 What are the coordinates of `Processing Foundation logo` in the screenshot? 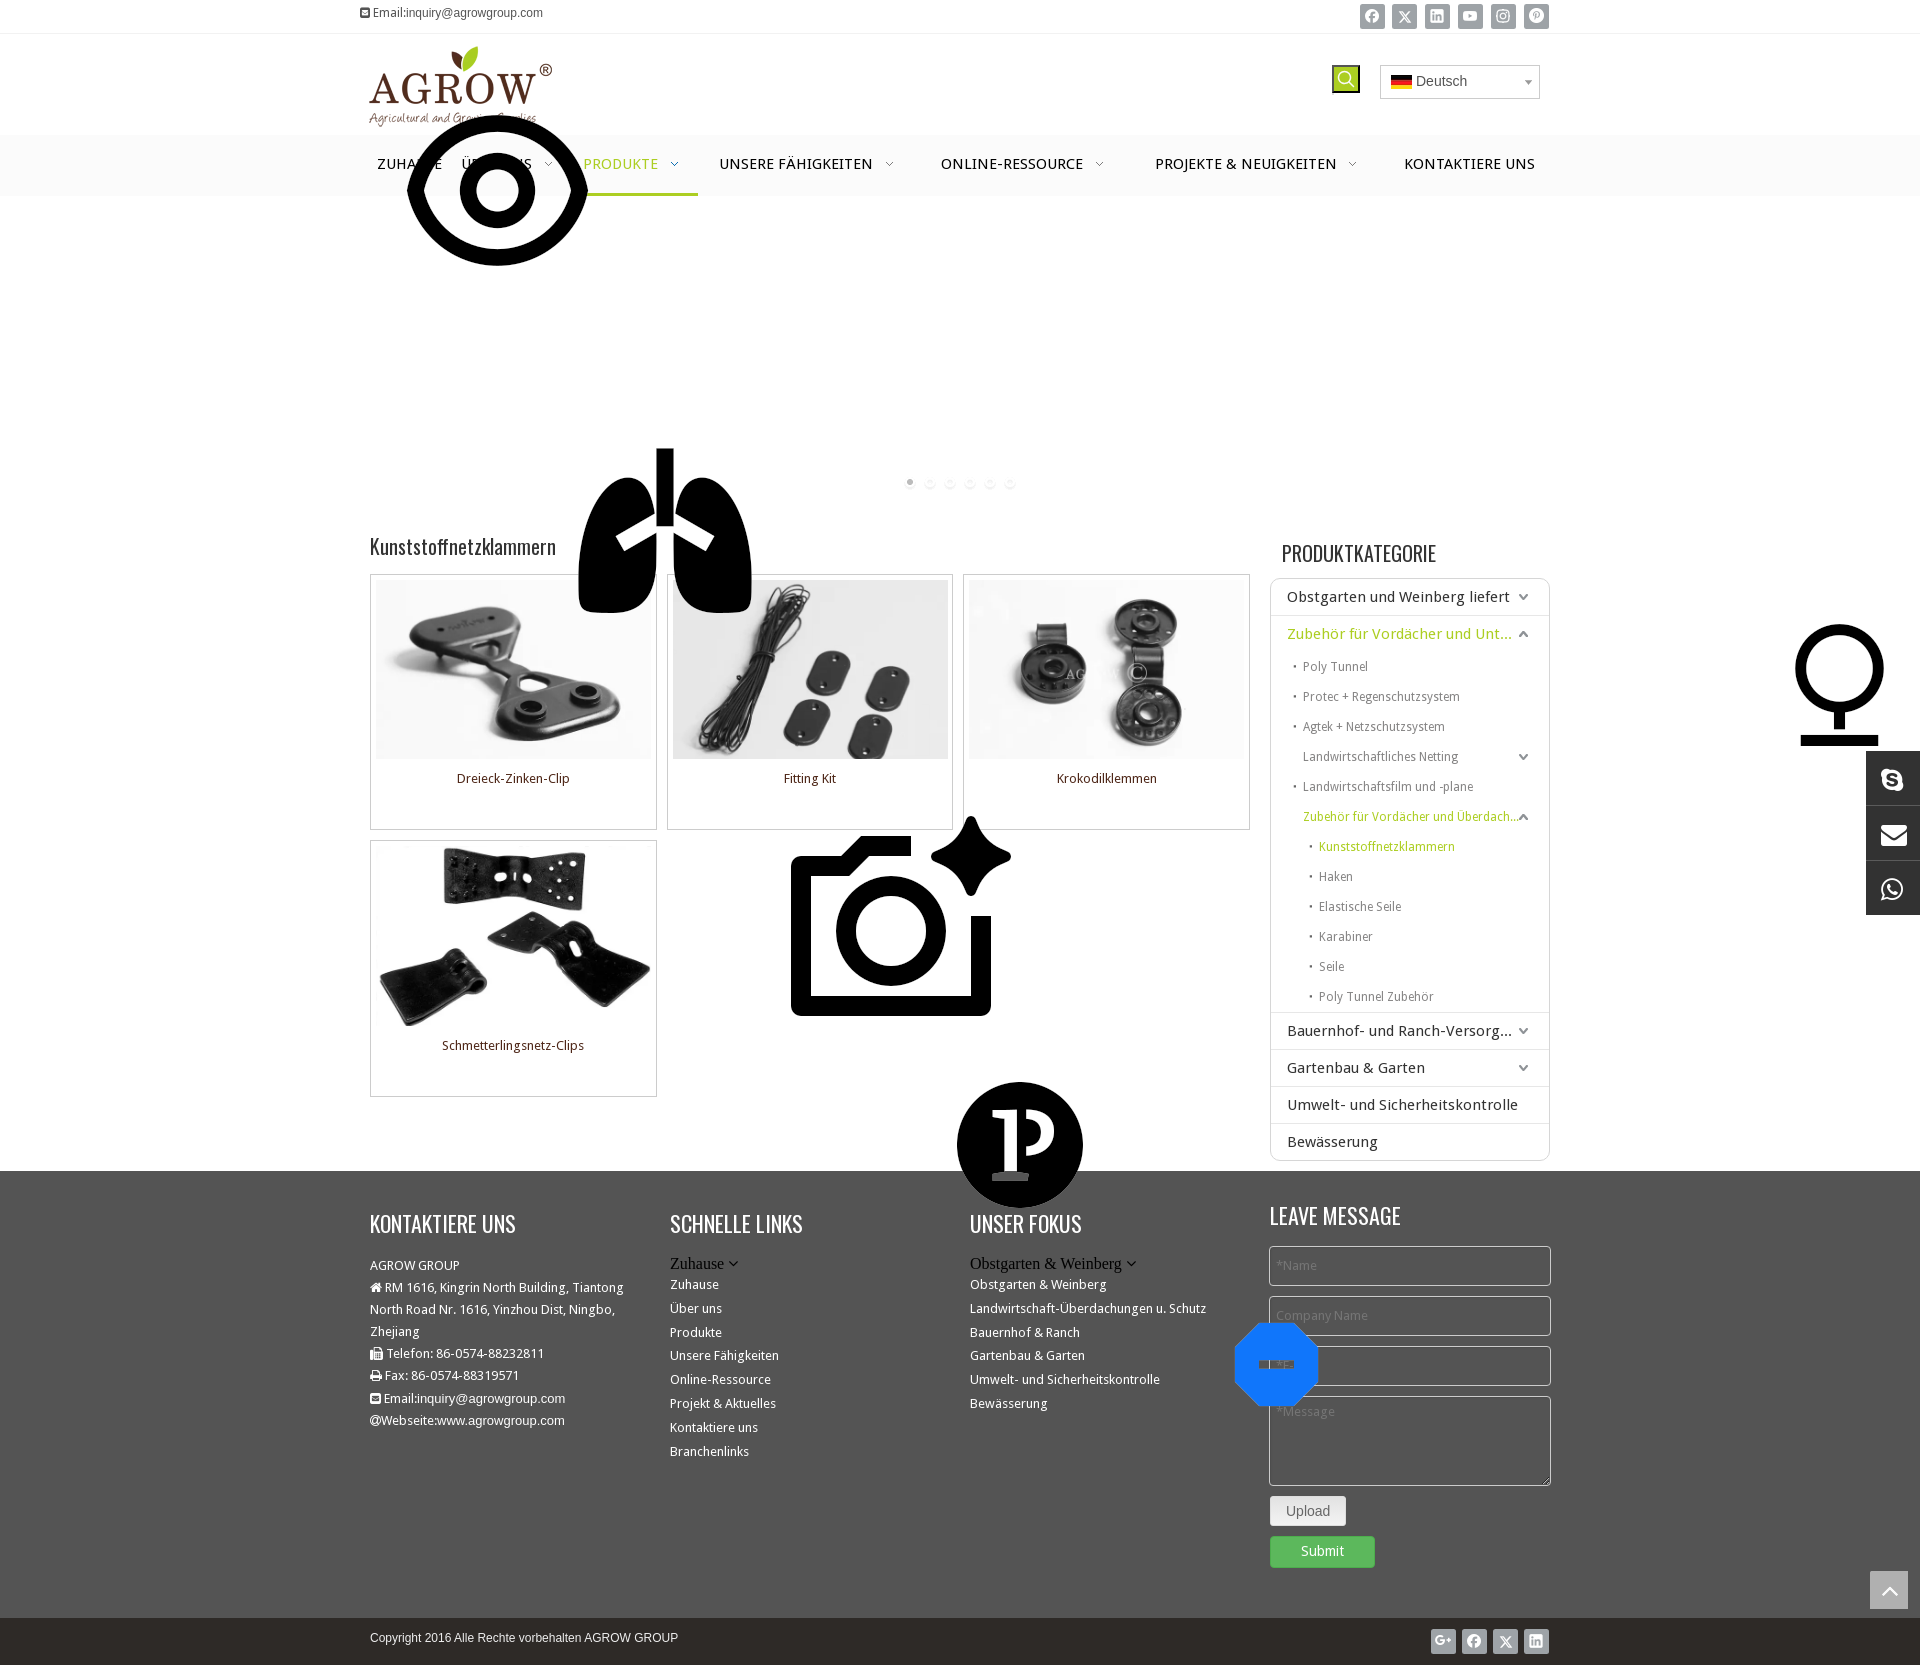 It's located at (1020, 1145).